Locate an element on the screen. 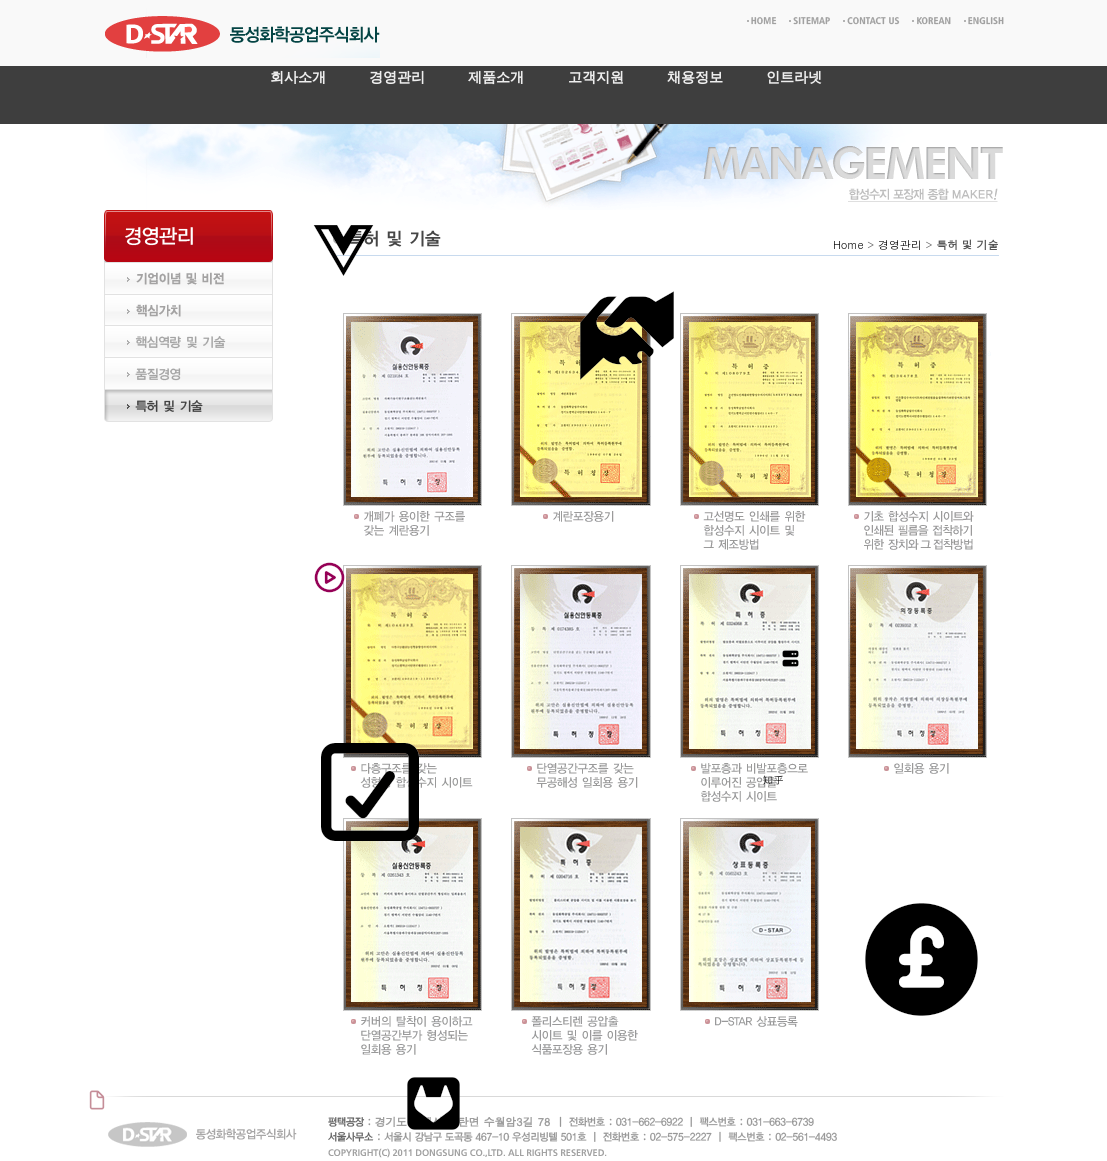 The height and width of the screenshot is (1161, 1107). play media or video content is located at coordinates (329, 577).